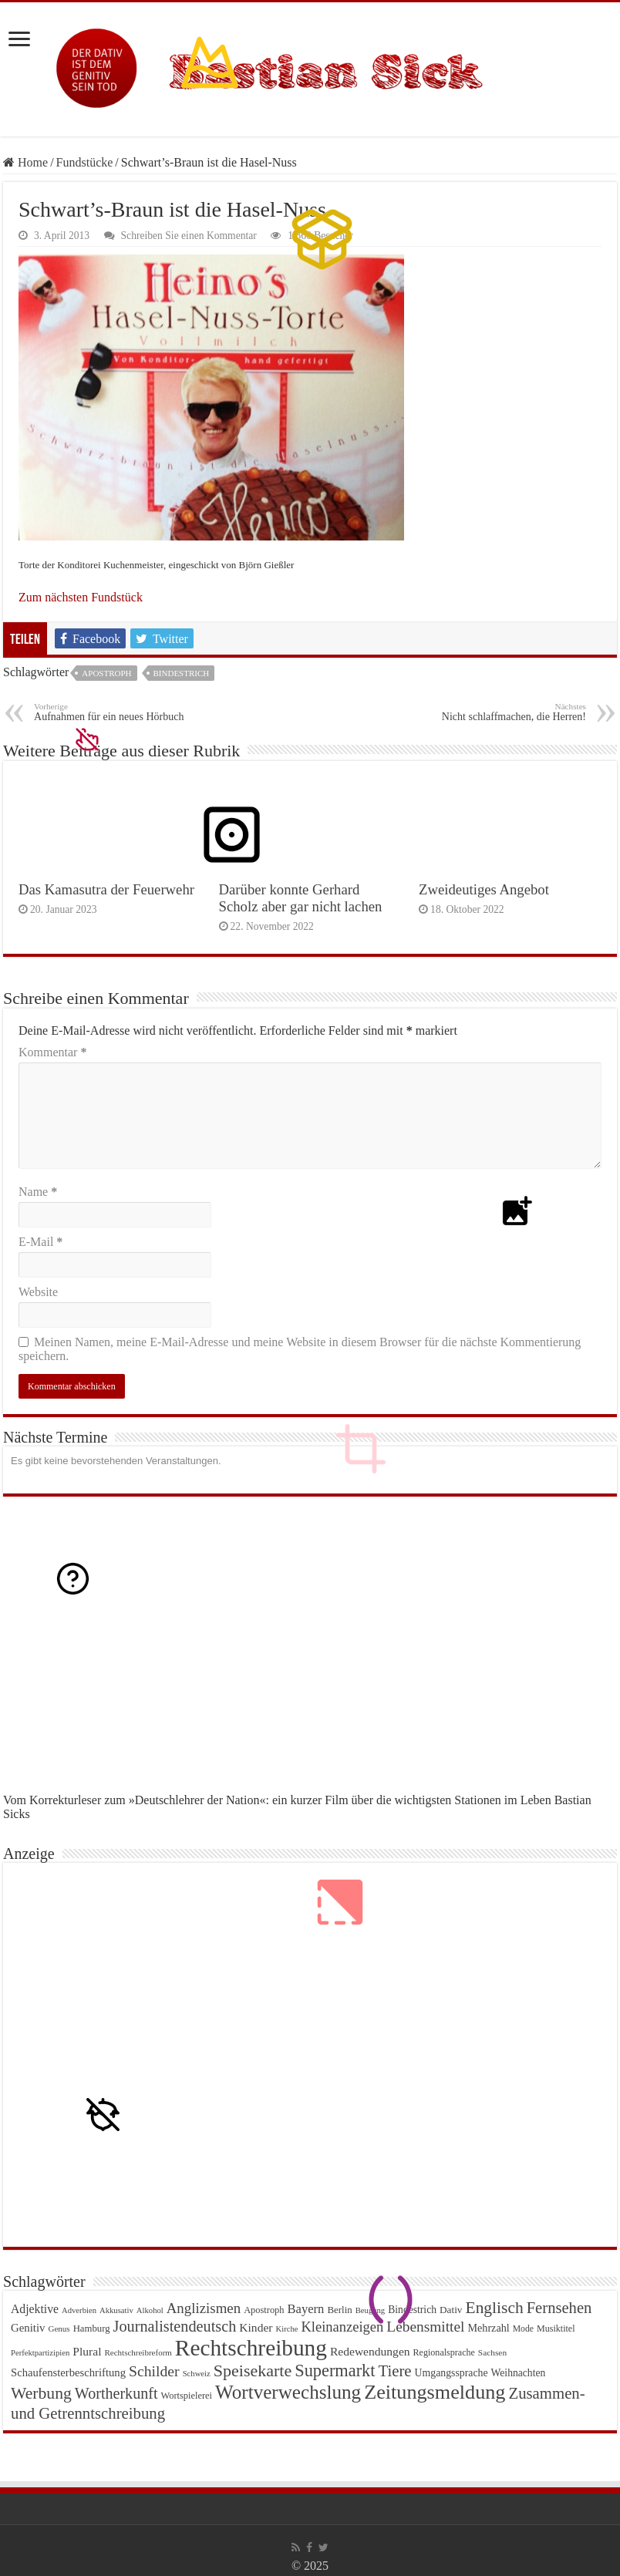  I want to click on crop an image or photo, so click(361, 1449).